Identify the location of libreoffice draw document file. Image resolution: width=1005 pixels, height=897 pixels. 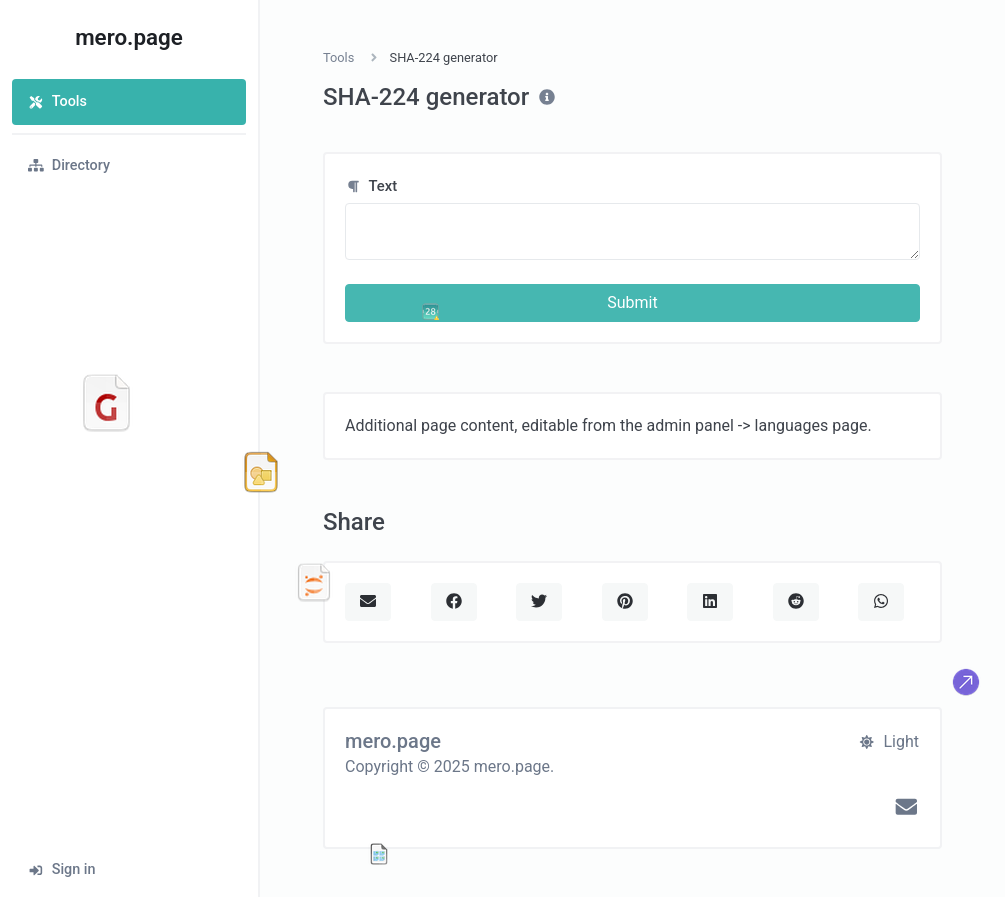
(261, 472).